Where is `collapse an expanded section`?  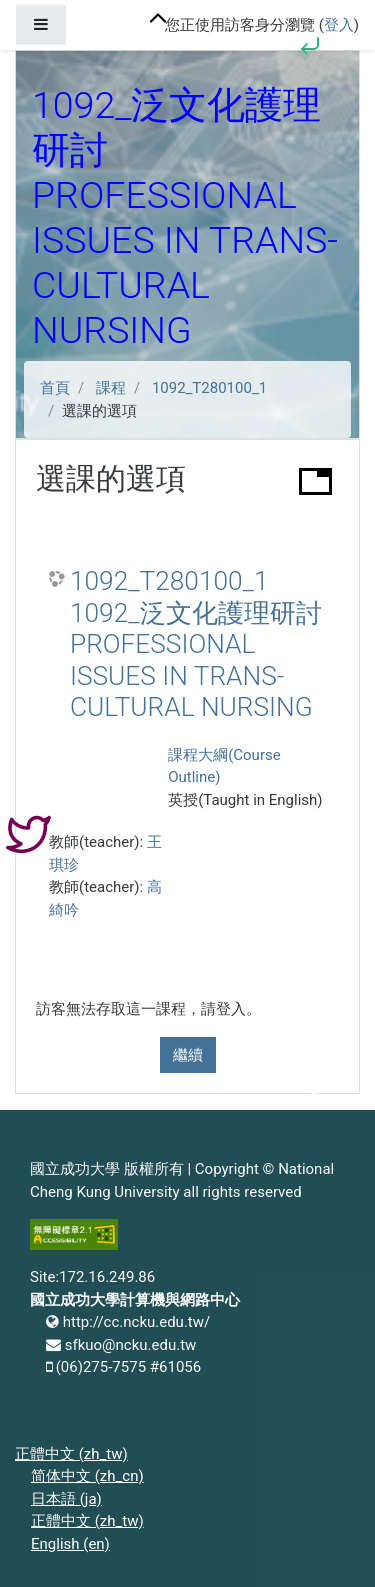 collapse an expanded section is located at coordinates (158, 18).